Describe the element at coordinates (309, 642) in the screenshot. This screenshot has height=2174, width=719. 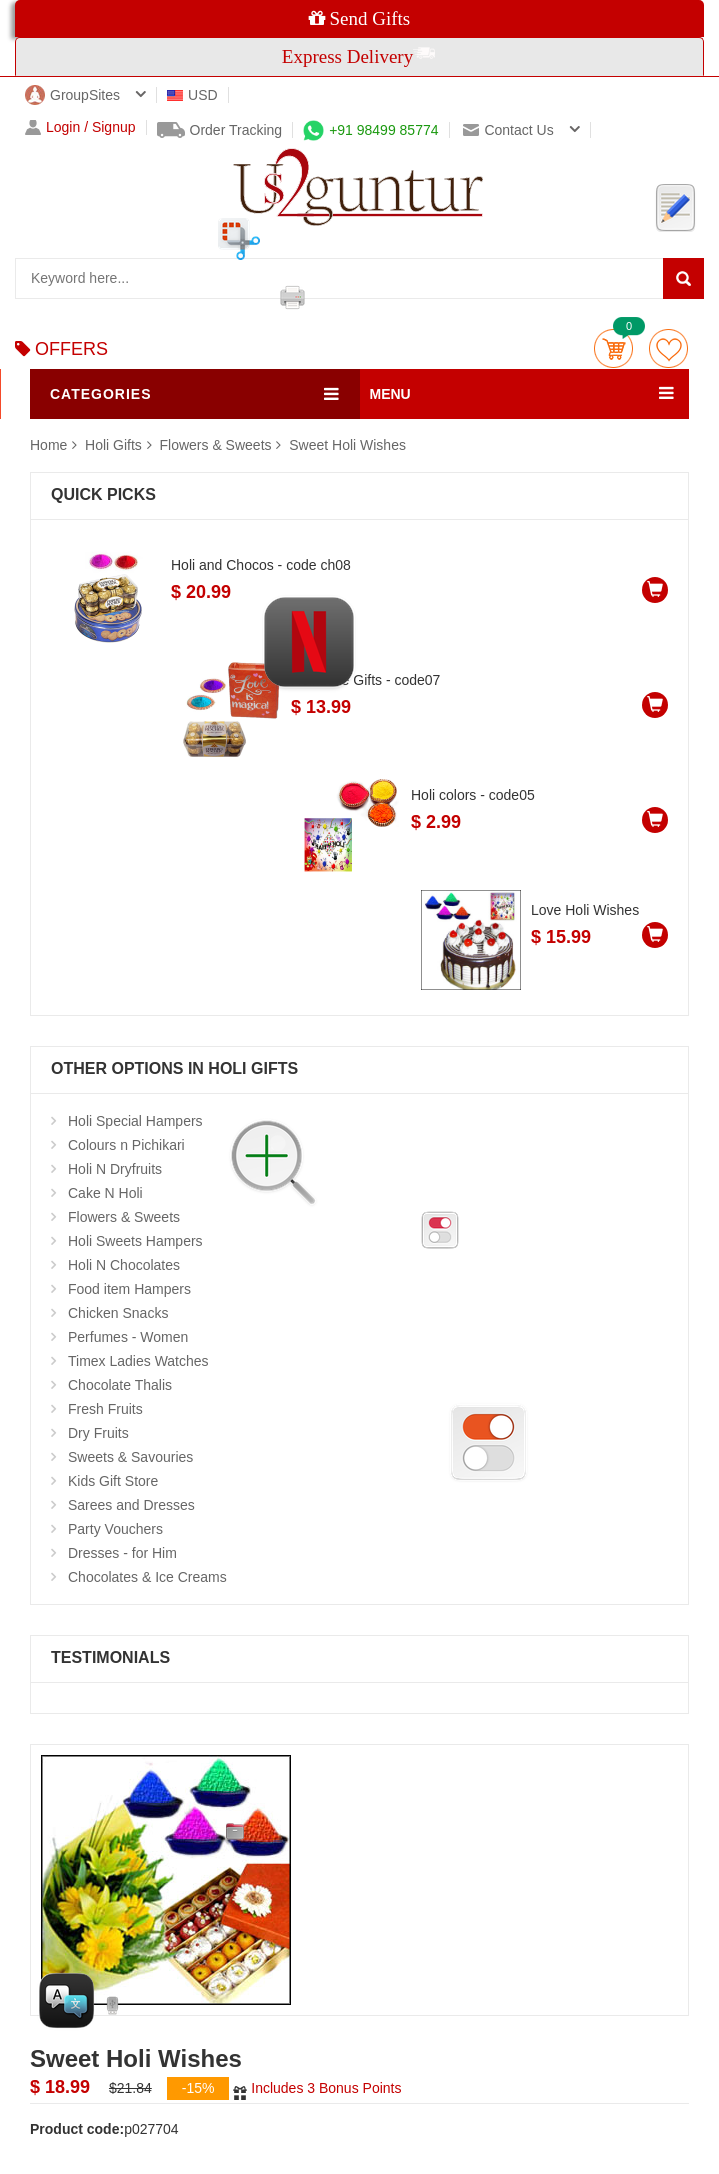
I see `open Netflix app` at that location.